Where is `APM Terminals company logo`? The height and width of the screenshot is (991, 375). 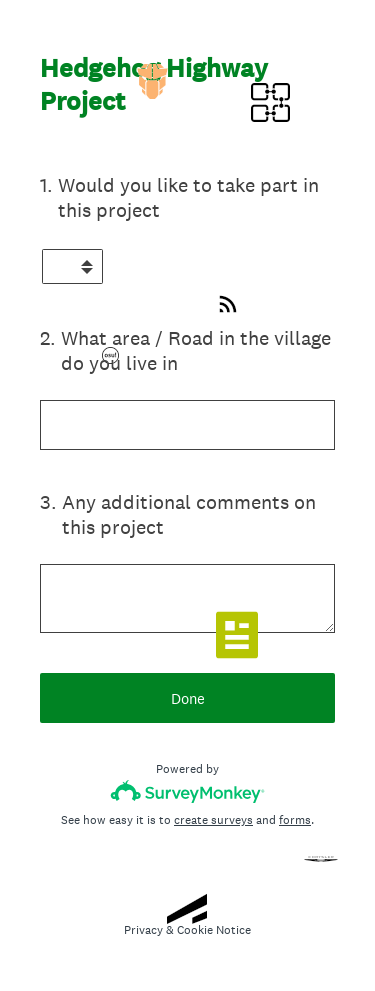 APM Terminals company logo is located at coordinates (187, 909).